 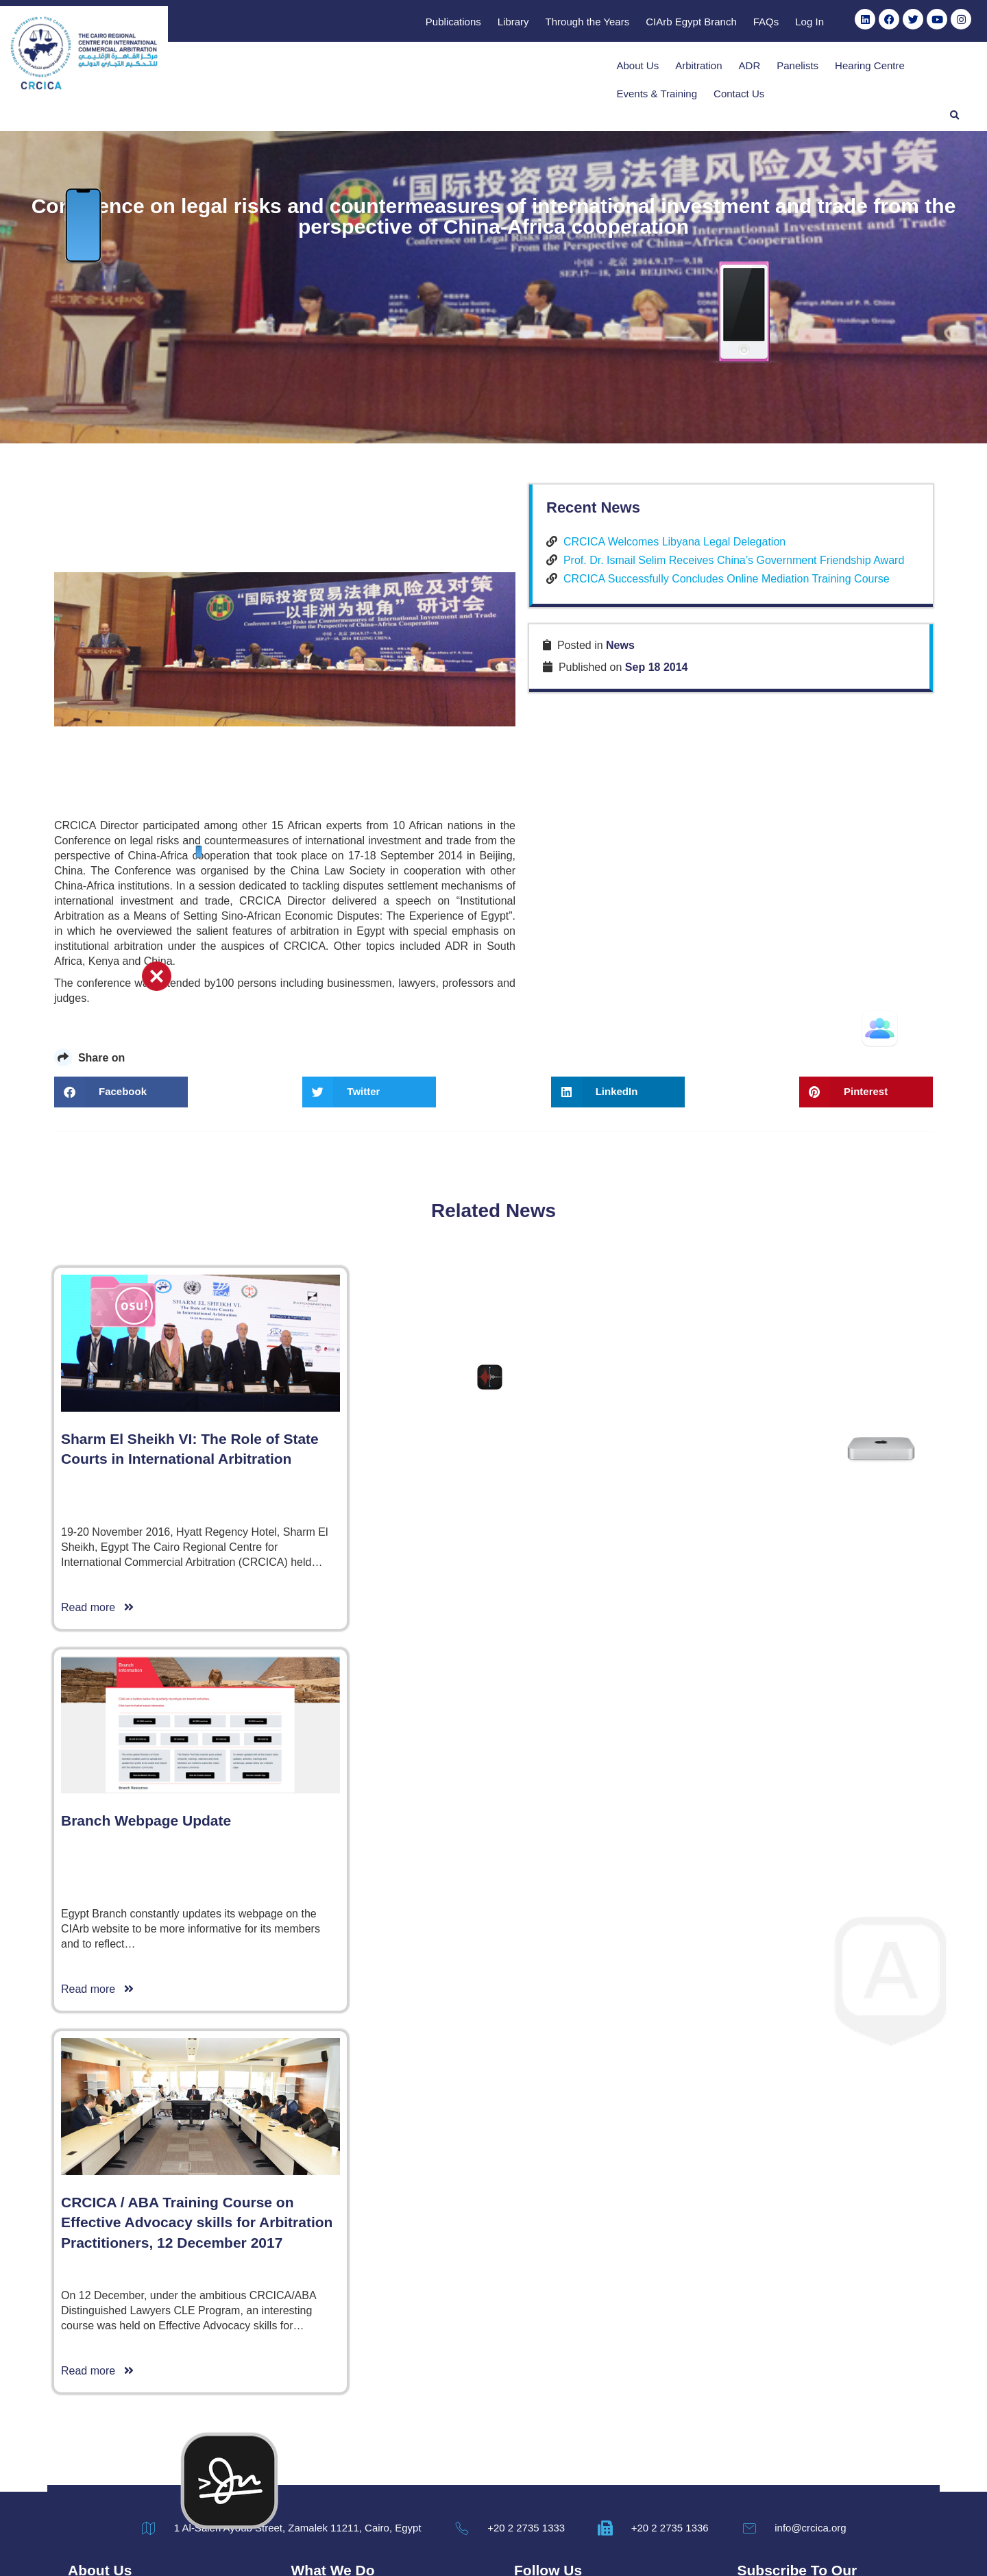 What do you see at coordinates (123, 1303) in the screenshot?
I see `open your osu! game files folder` at bounding box center [123, 1303].